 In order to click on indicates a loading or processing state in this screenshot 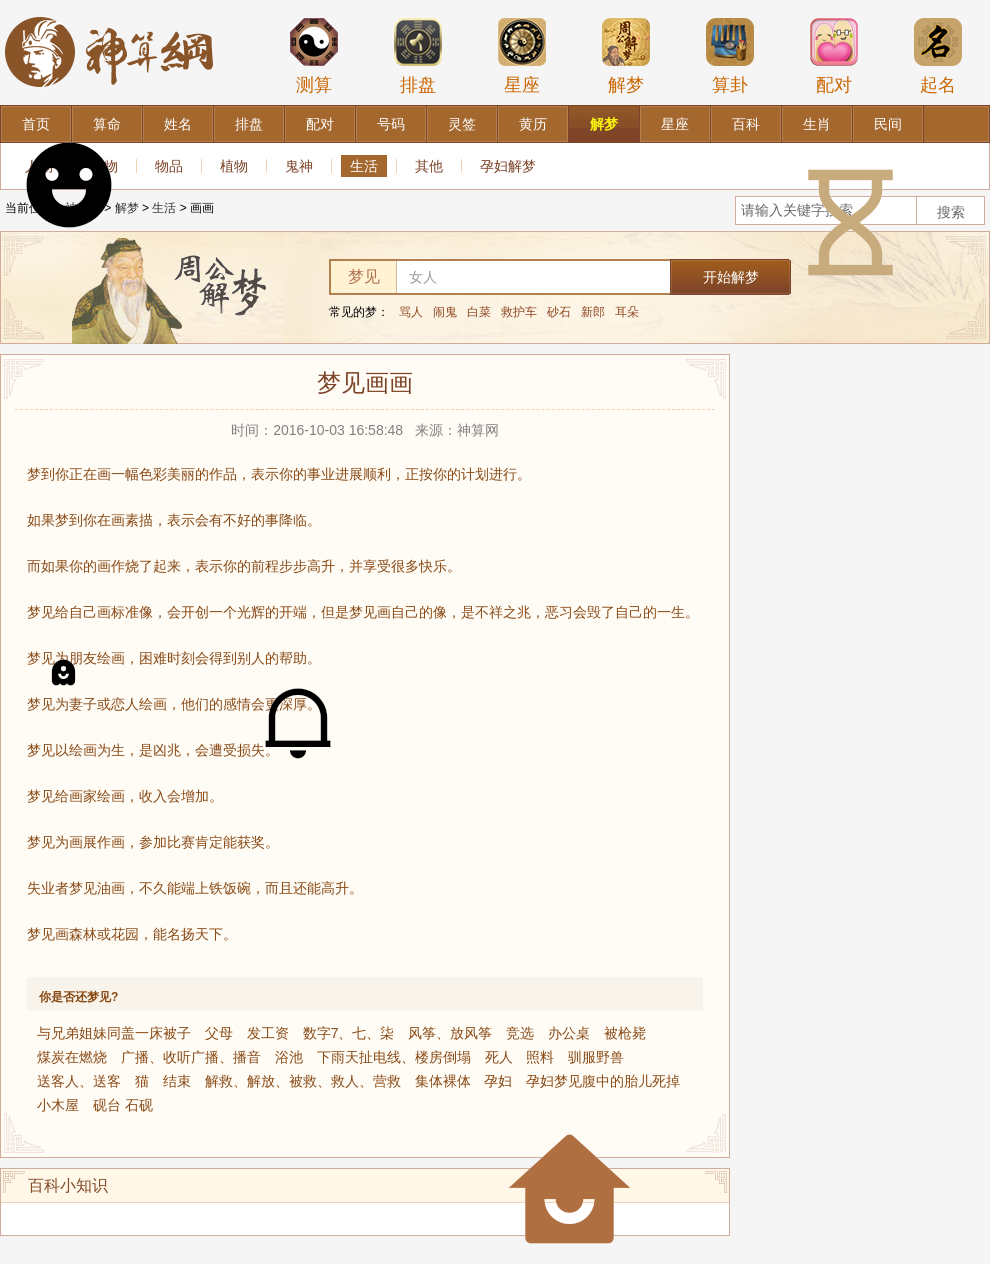, I will do `click(850, 222)`.